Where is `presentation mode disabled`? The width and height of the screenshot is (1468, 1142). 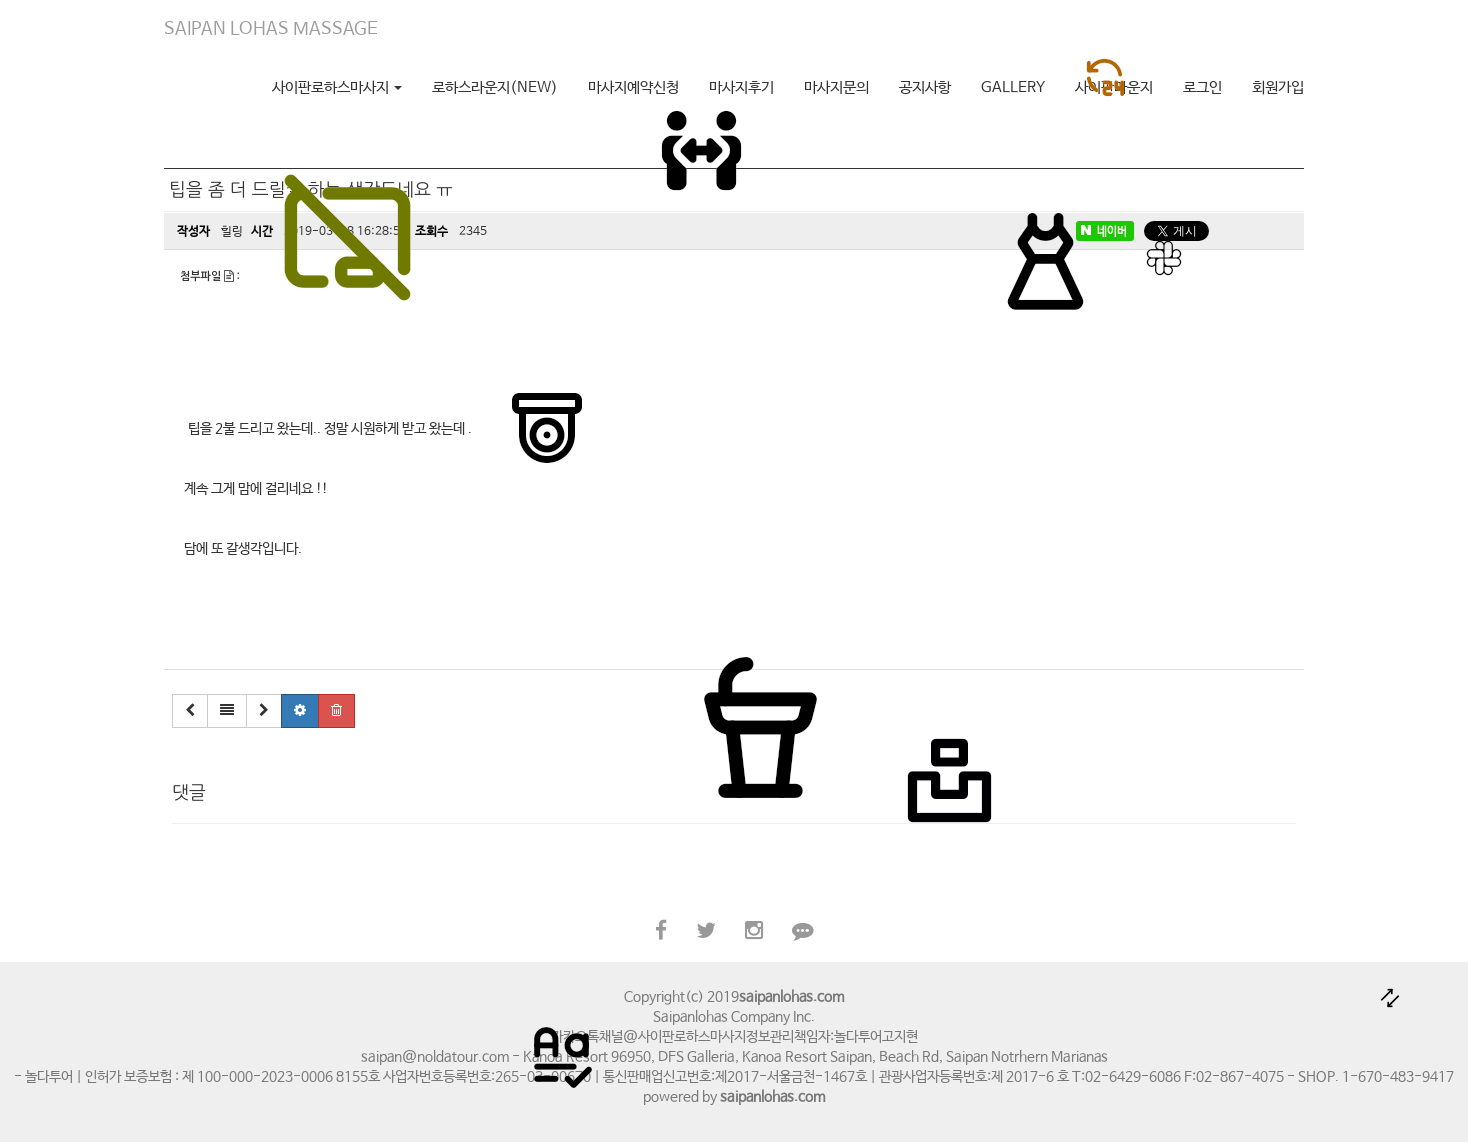 presentation mode disabled is located at coordinates (347, 237).